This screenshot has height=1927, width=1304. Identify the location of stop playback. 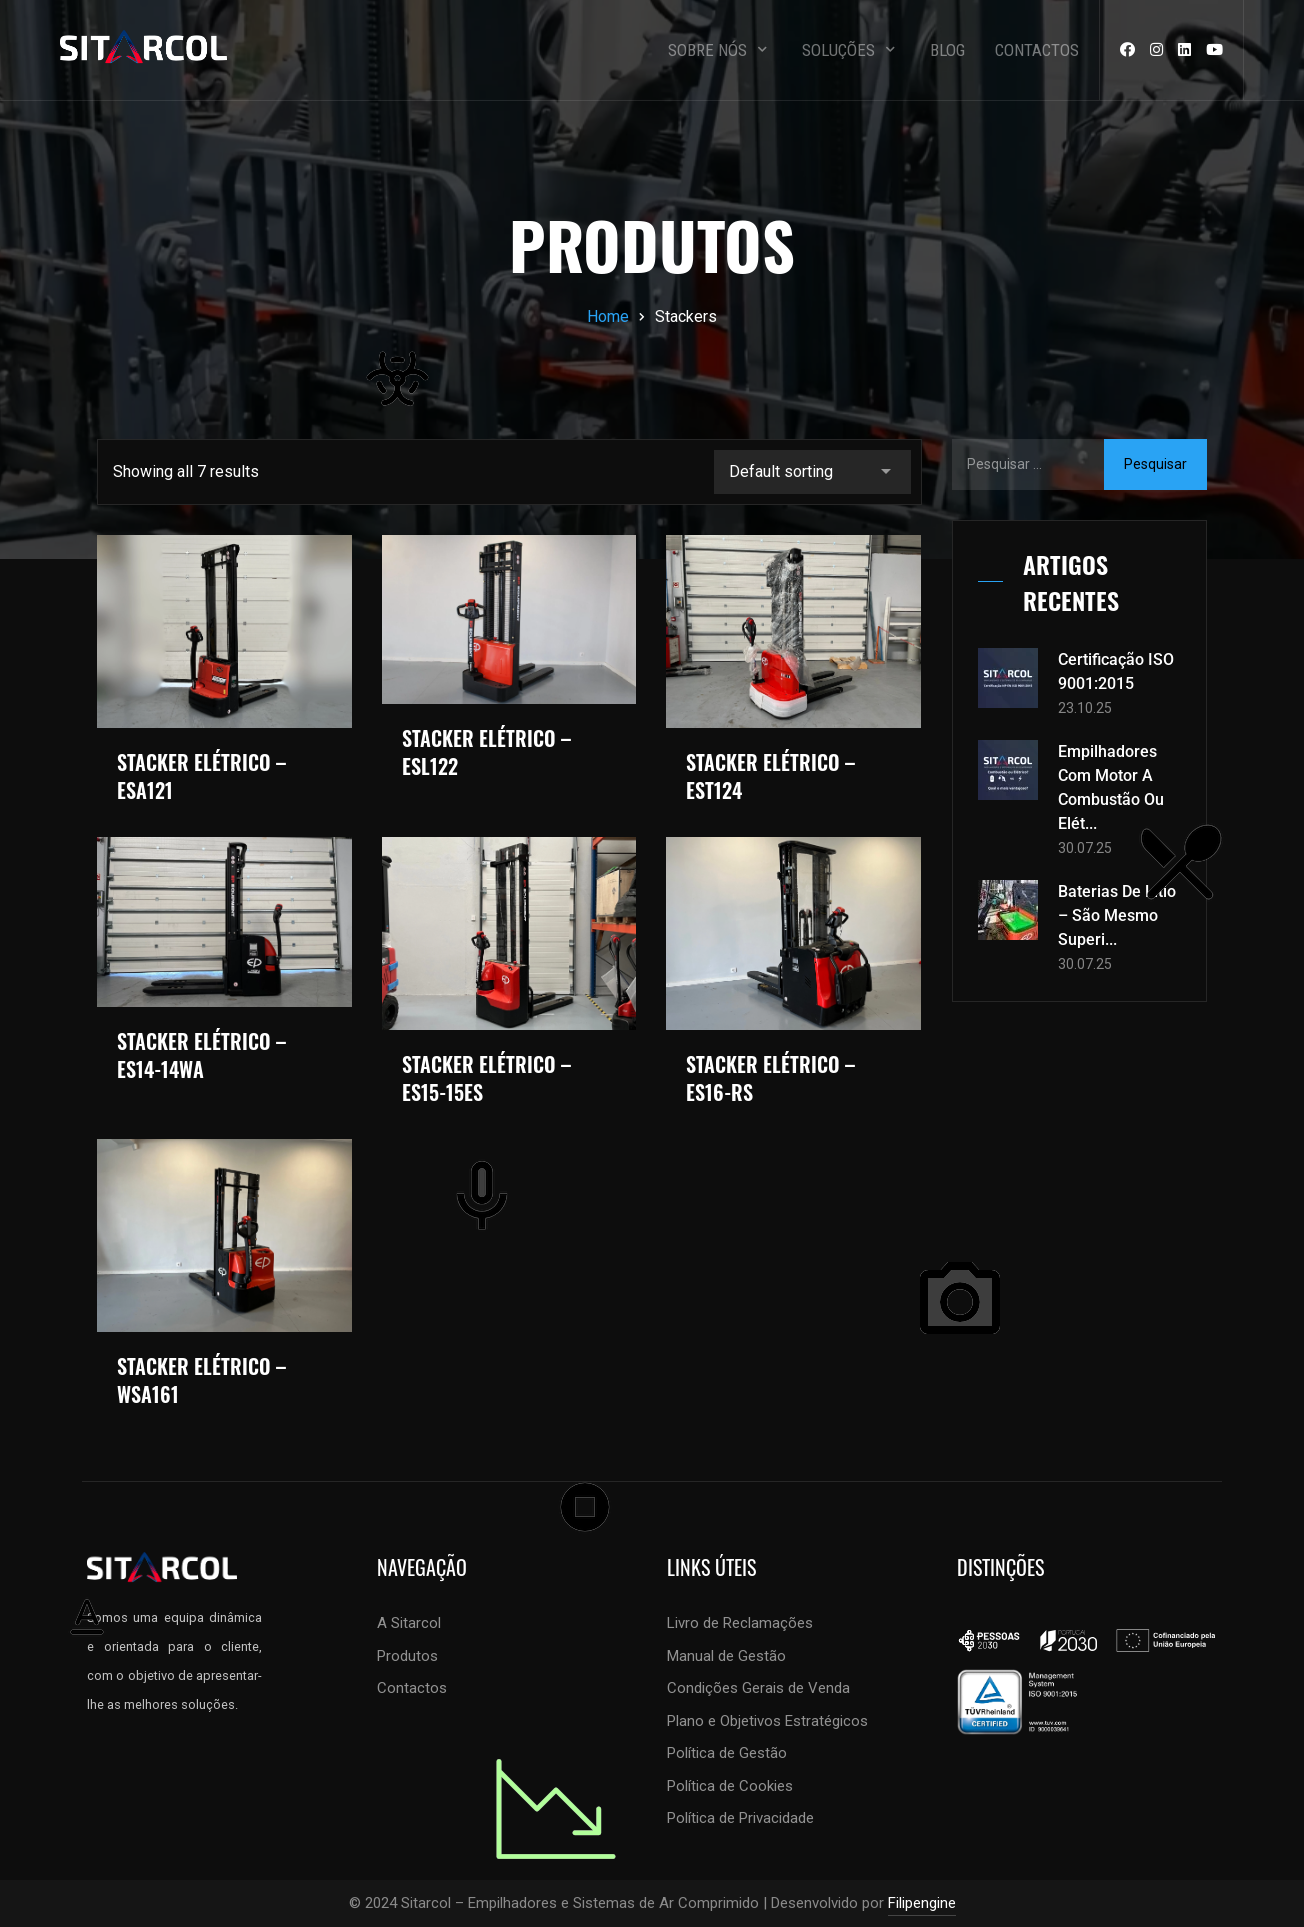
(585, 1507).